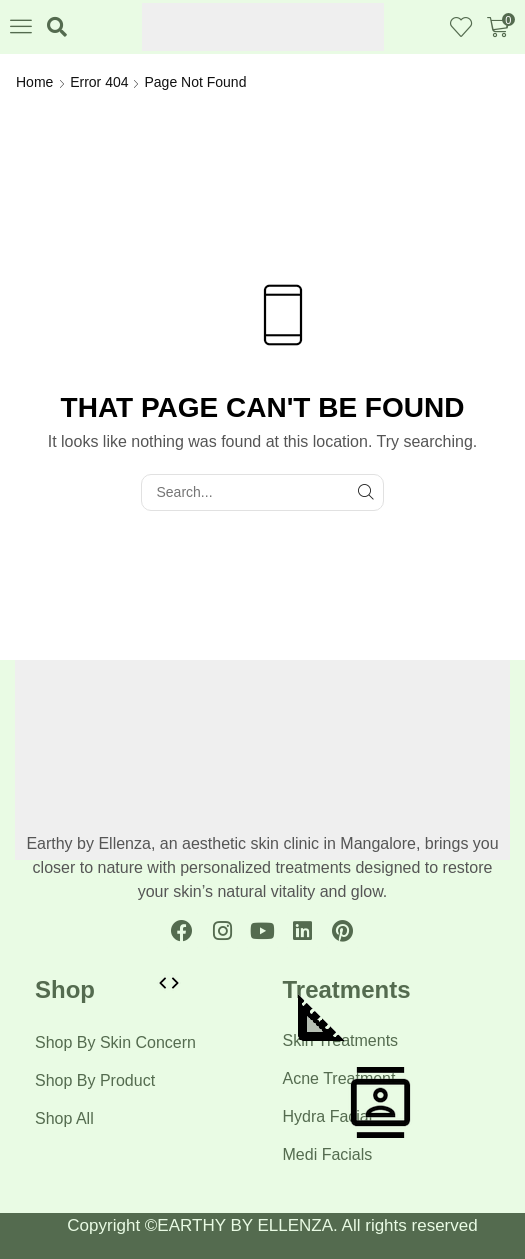  What do you see at coordinates (321, 1017) in the screenshot?
I see `measure dimensions or square footage` at bounding box center [321, 1017].